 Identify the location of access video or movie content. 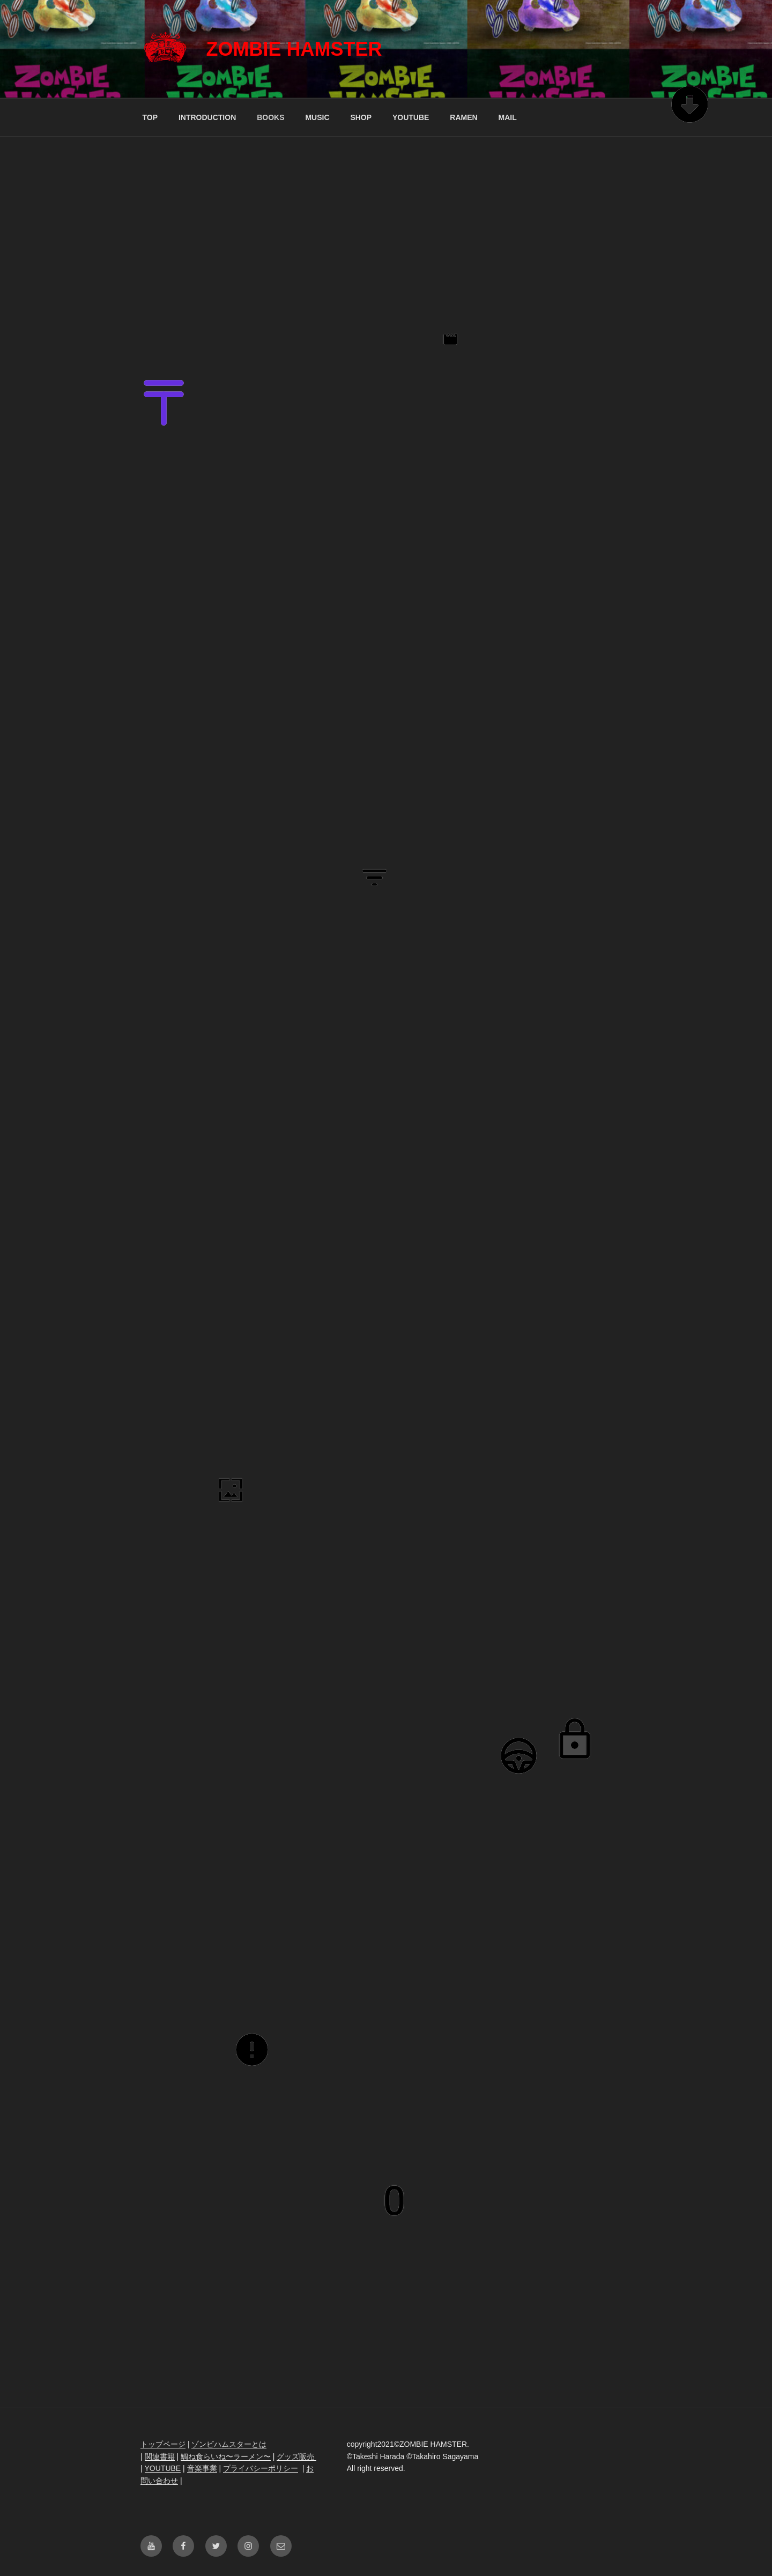
(450, 339).